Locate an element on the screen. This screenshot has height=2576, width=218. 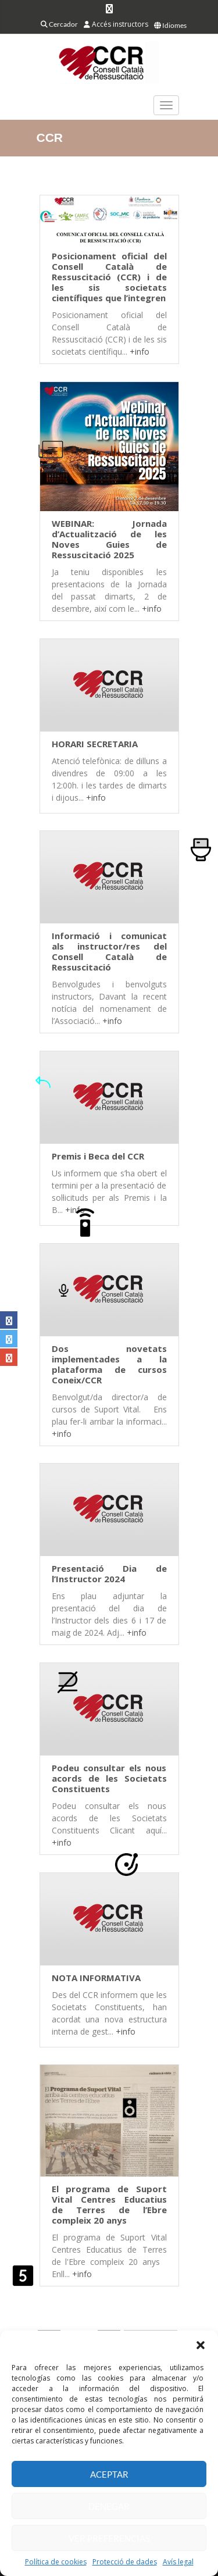
adjust speaker or audio output settings is located at coordinates (130, 2108).